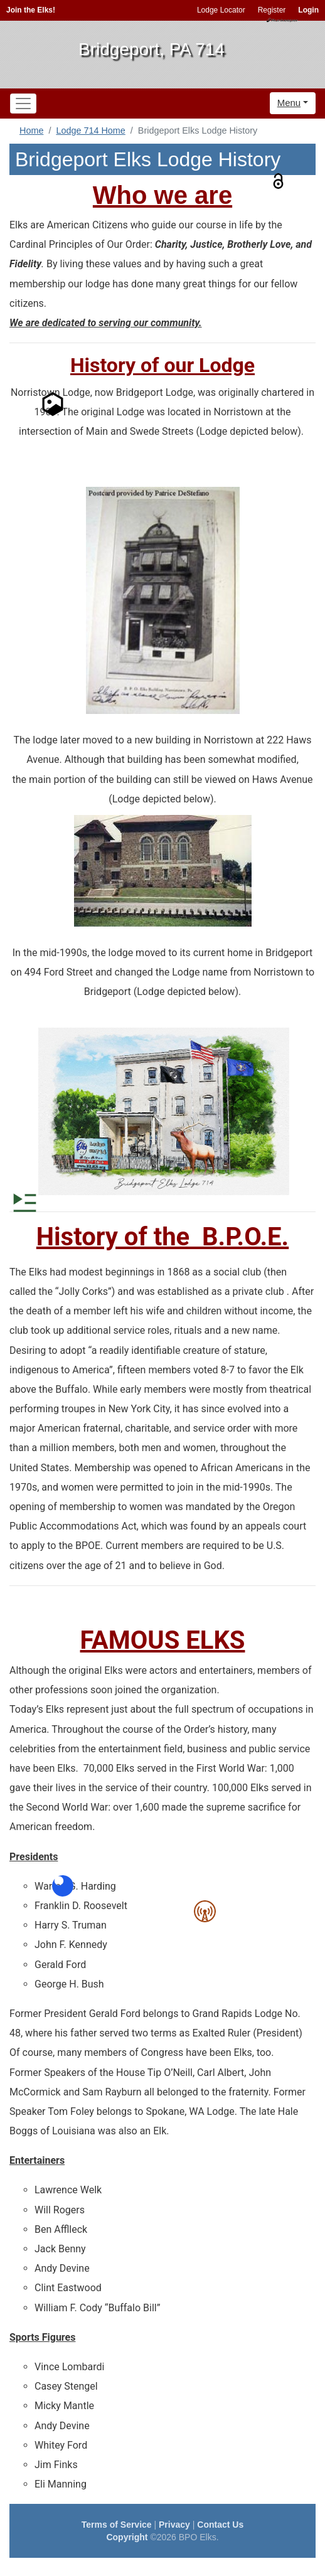 The width and height of the screenshot is (325, 2576). I want to click on view your playlist, so click(24, 1203).